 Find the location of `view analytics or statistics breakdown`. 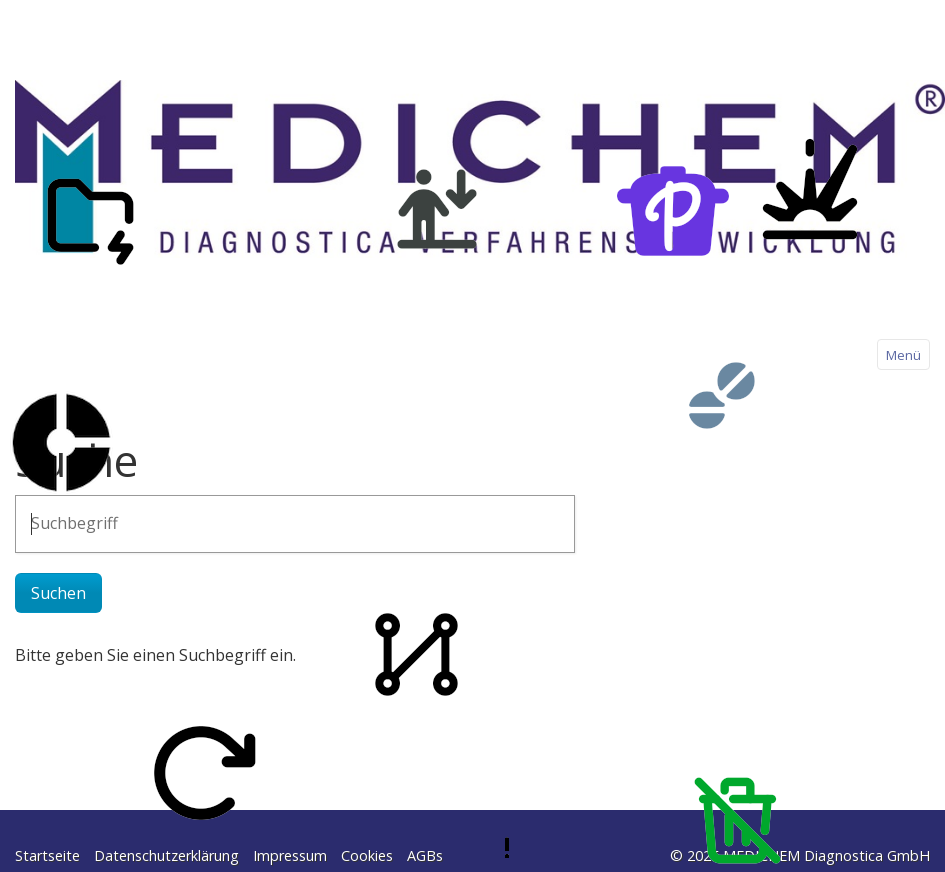

view analytics or statistics breakdown is located at coordinates (61, 442).